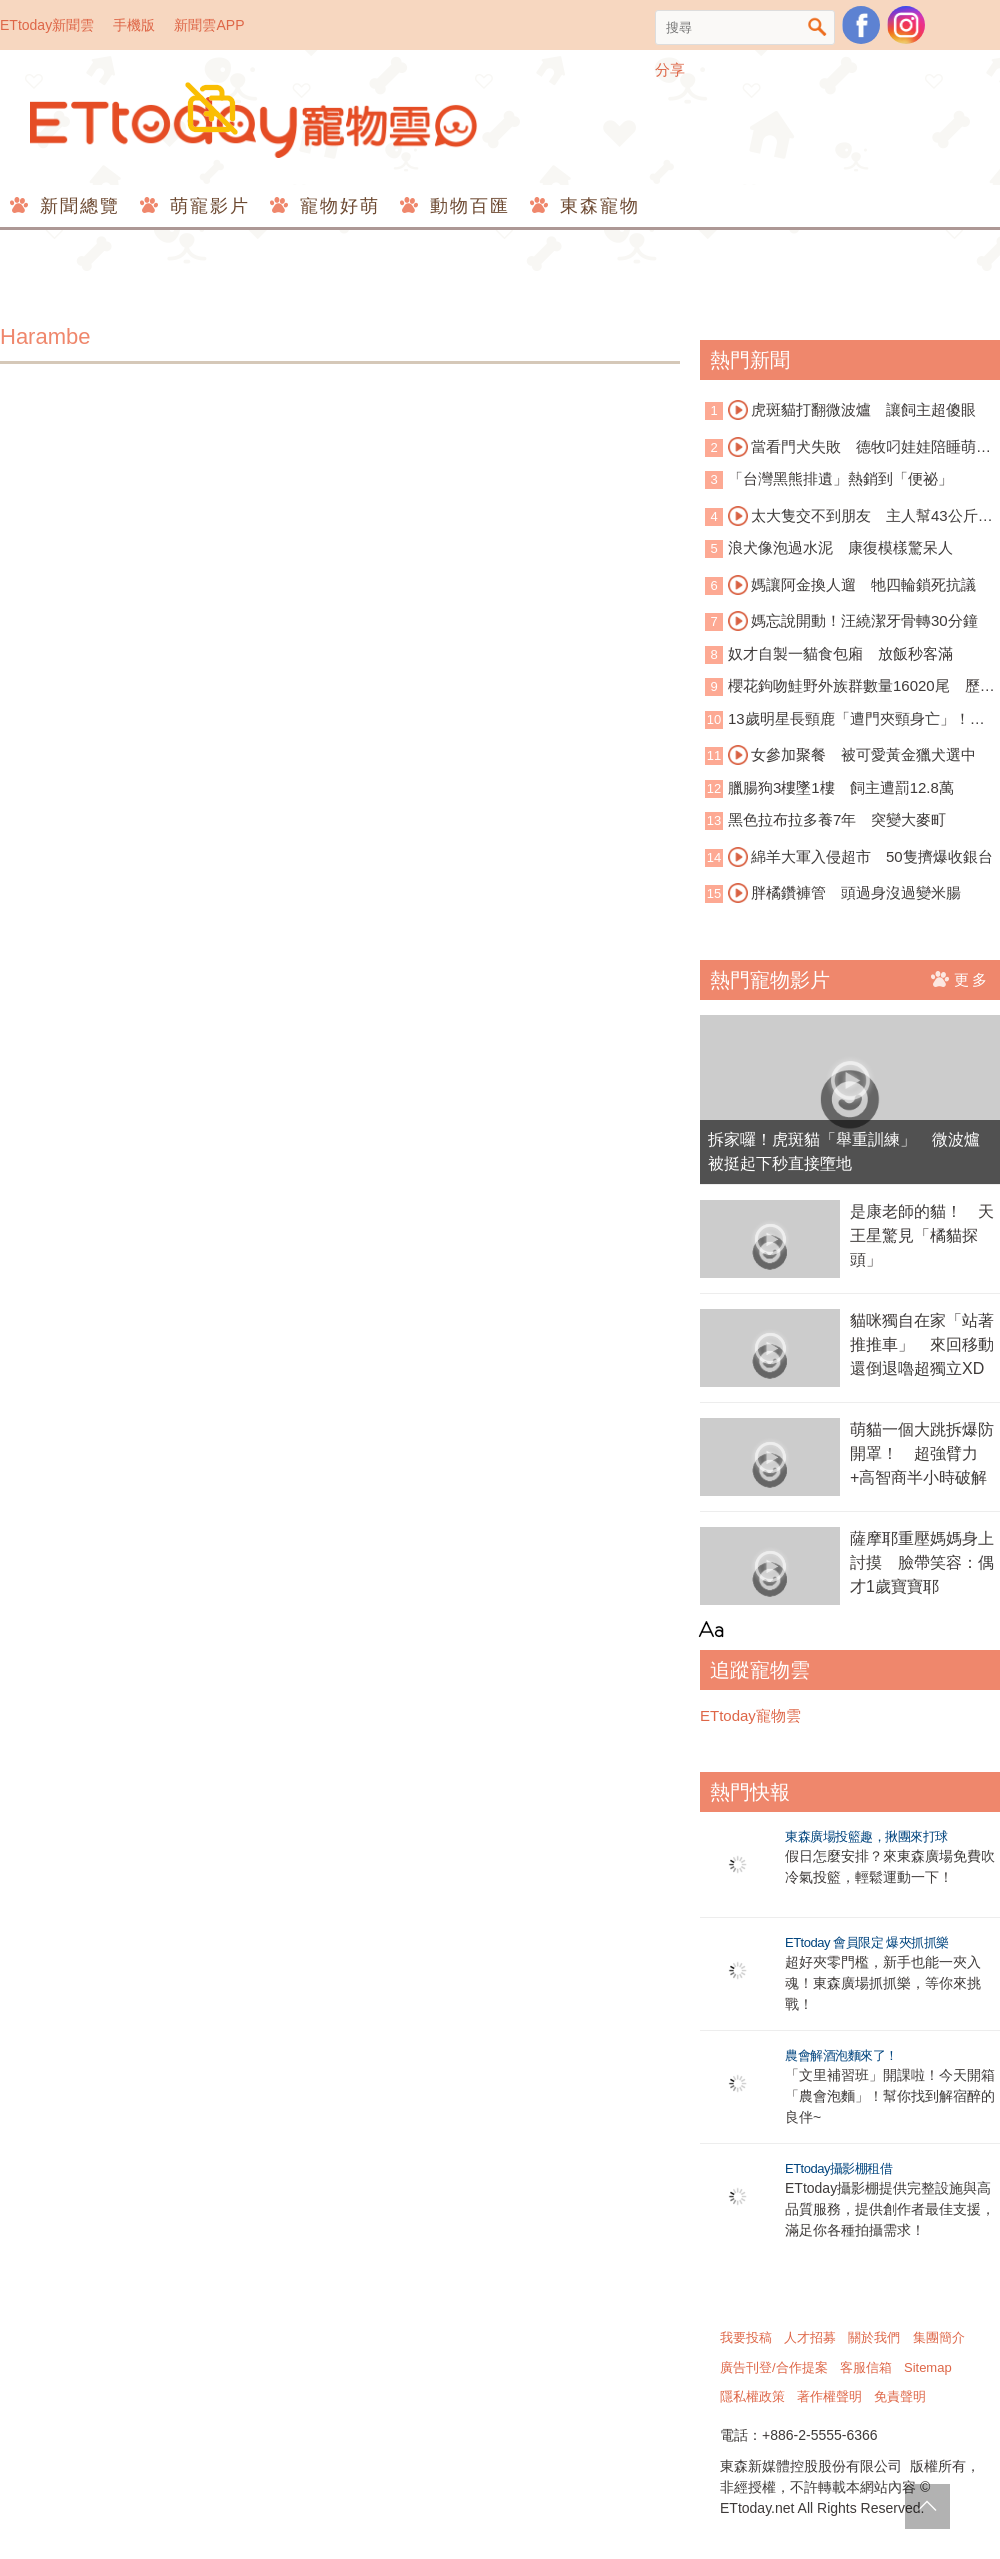 This screenshot has width=1000, height=2559. Describe the element at coordinates (211, 108) in the screenshot. I see `first aid or medical services unavailable` at that location.